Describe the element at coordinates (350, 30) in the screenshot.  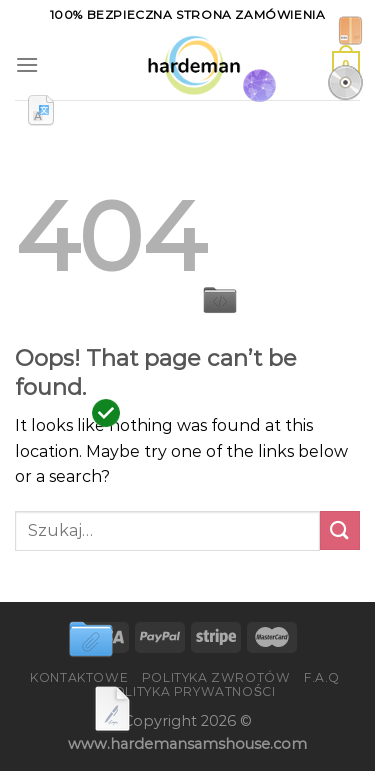
I see `install a new application or software package` at that location.